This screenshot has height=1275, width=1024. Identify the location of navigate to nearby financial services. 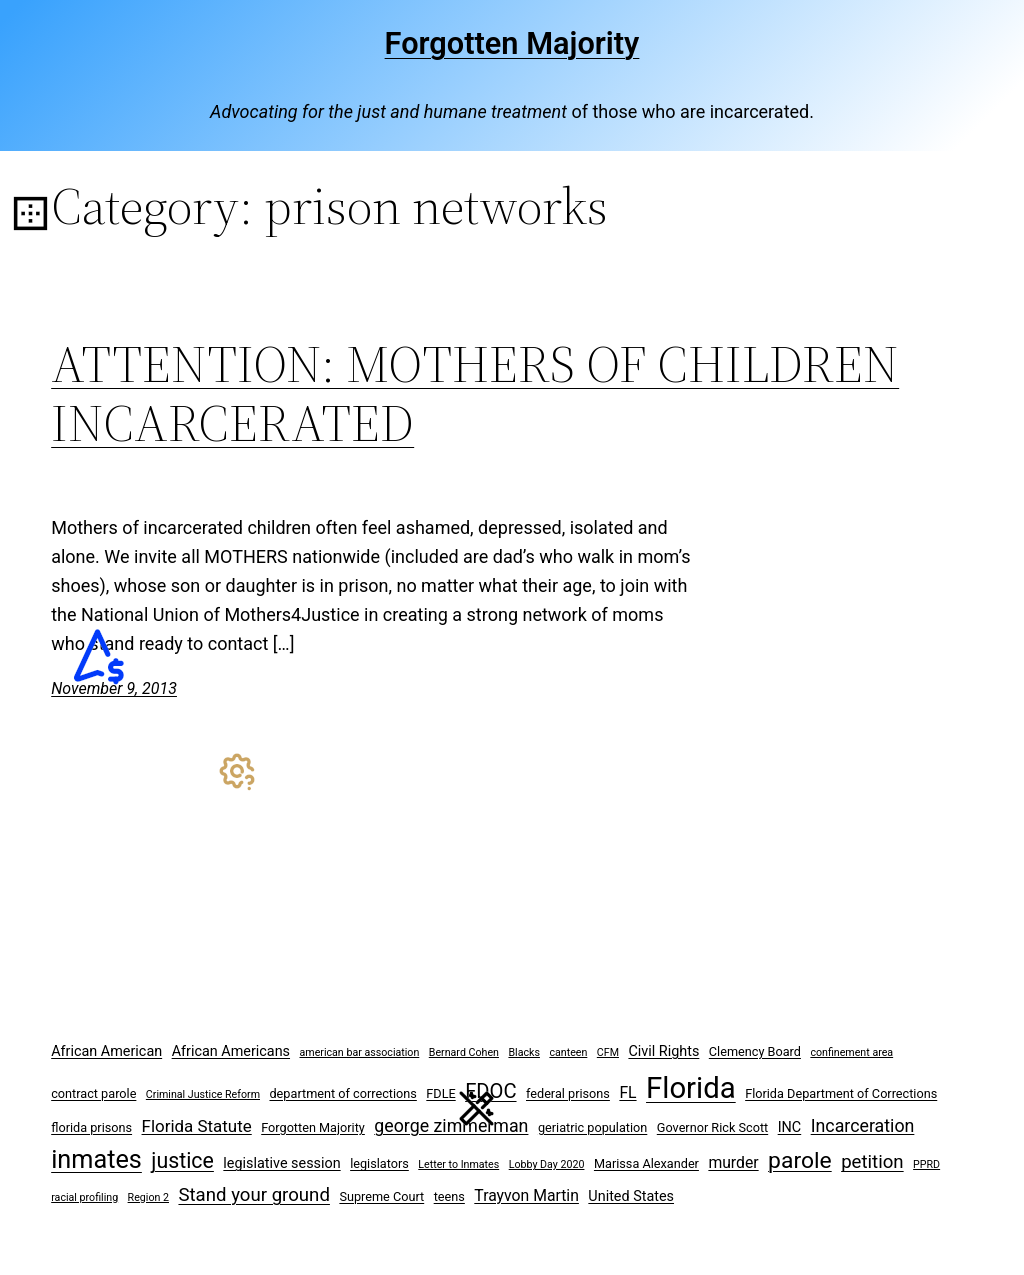
(97, 655).